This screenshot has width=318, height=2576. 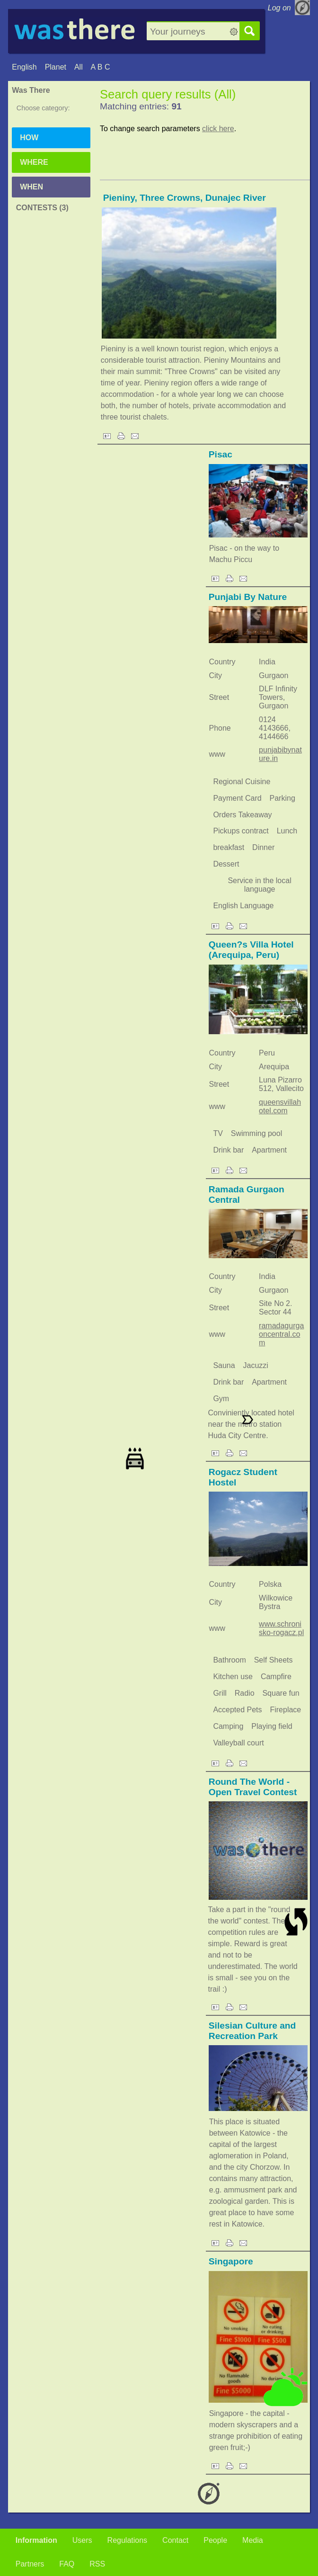 What do you see at coordinates (285, 2387) in the screenshot?
I see `indicates partly cloudy weather conditions` at bounding box center [285, 2387].